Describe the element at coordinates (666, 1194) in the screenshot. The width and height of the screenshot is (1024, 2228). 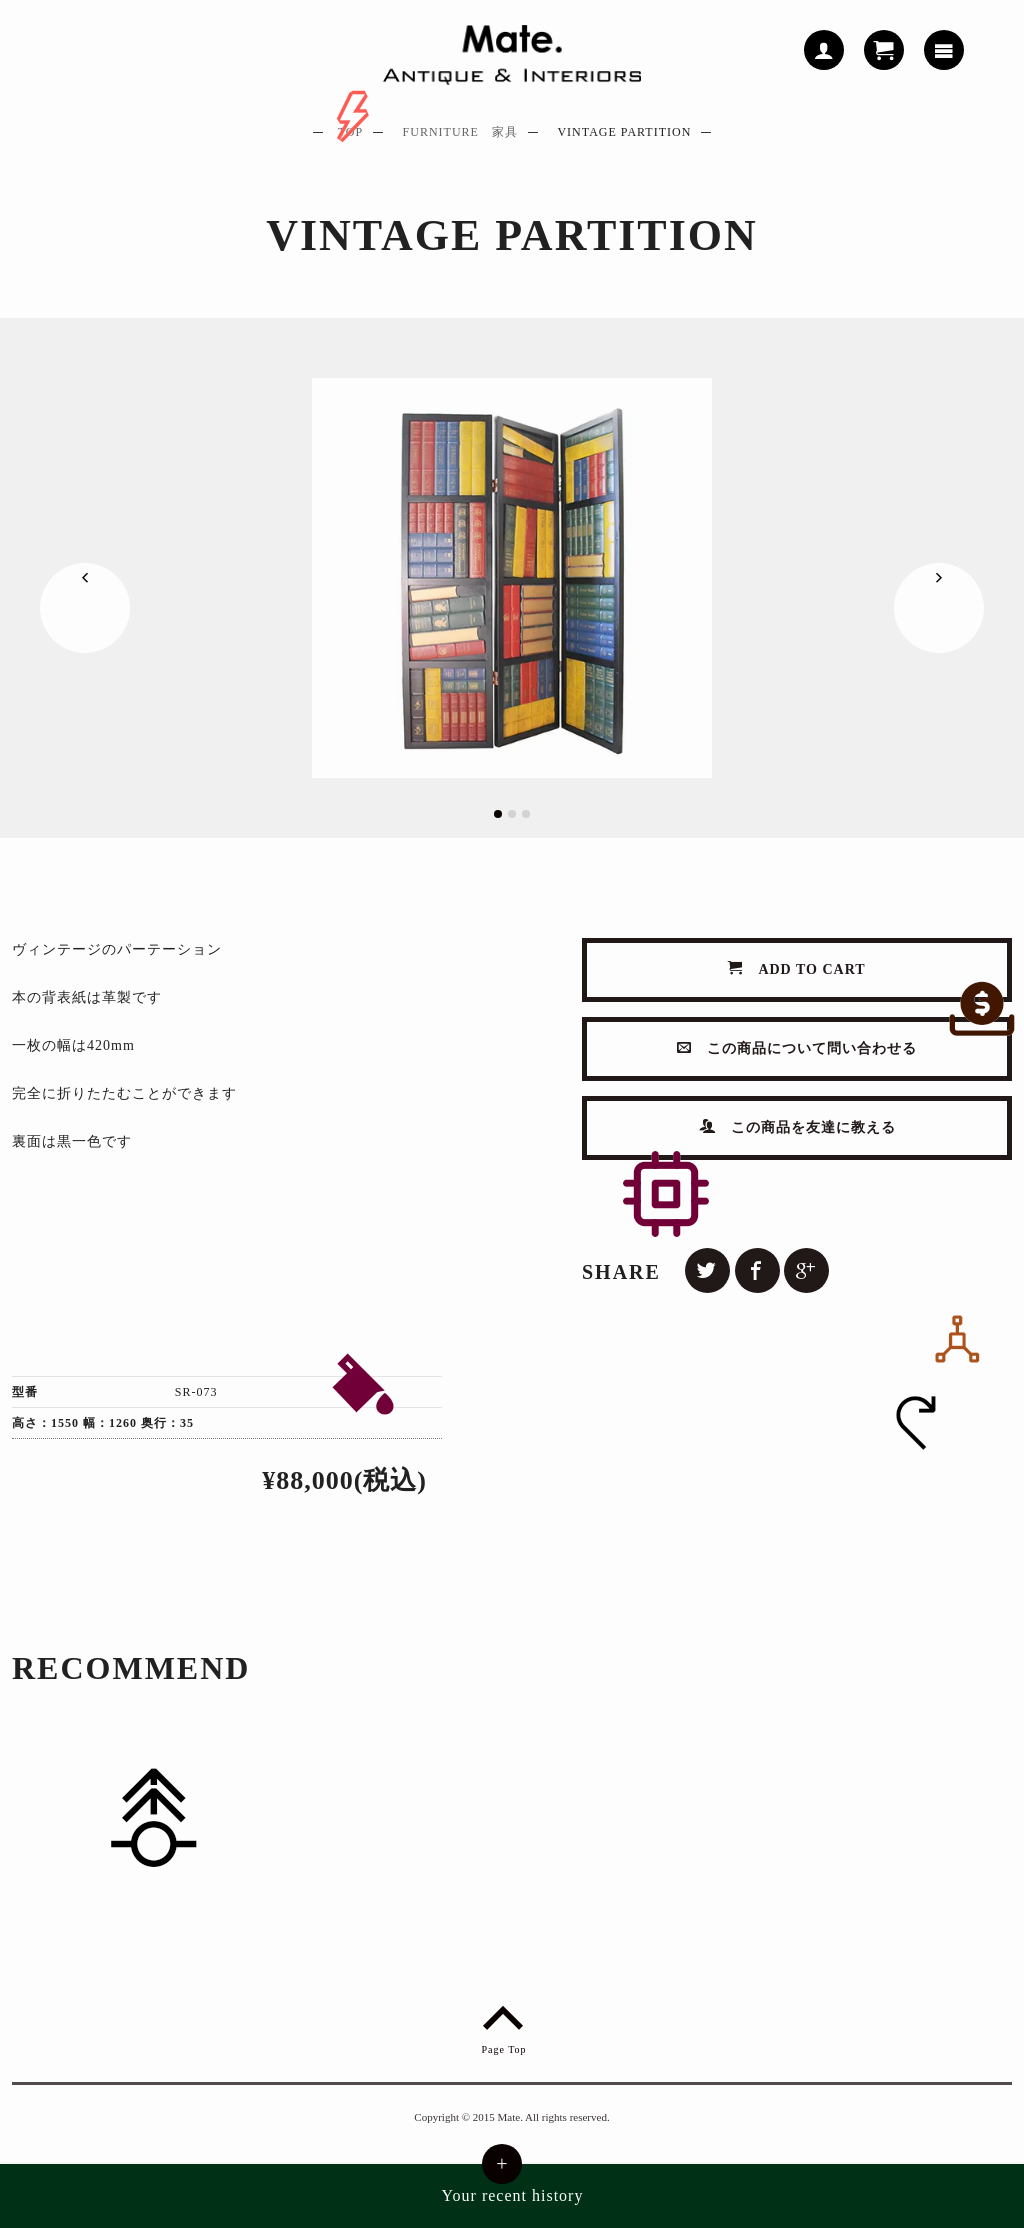
I see `view processor or system performance` at that location.